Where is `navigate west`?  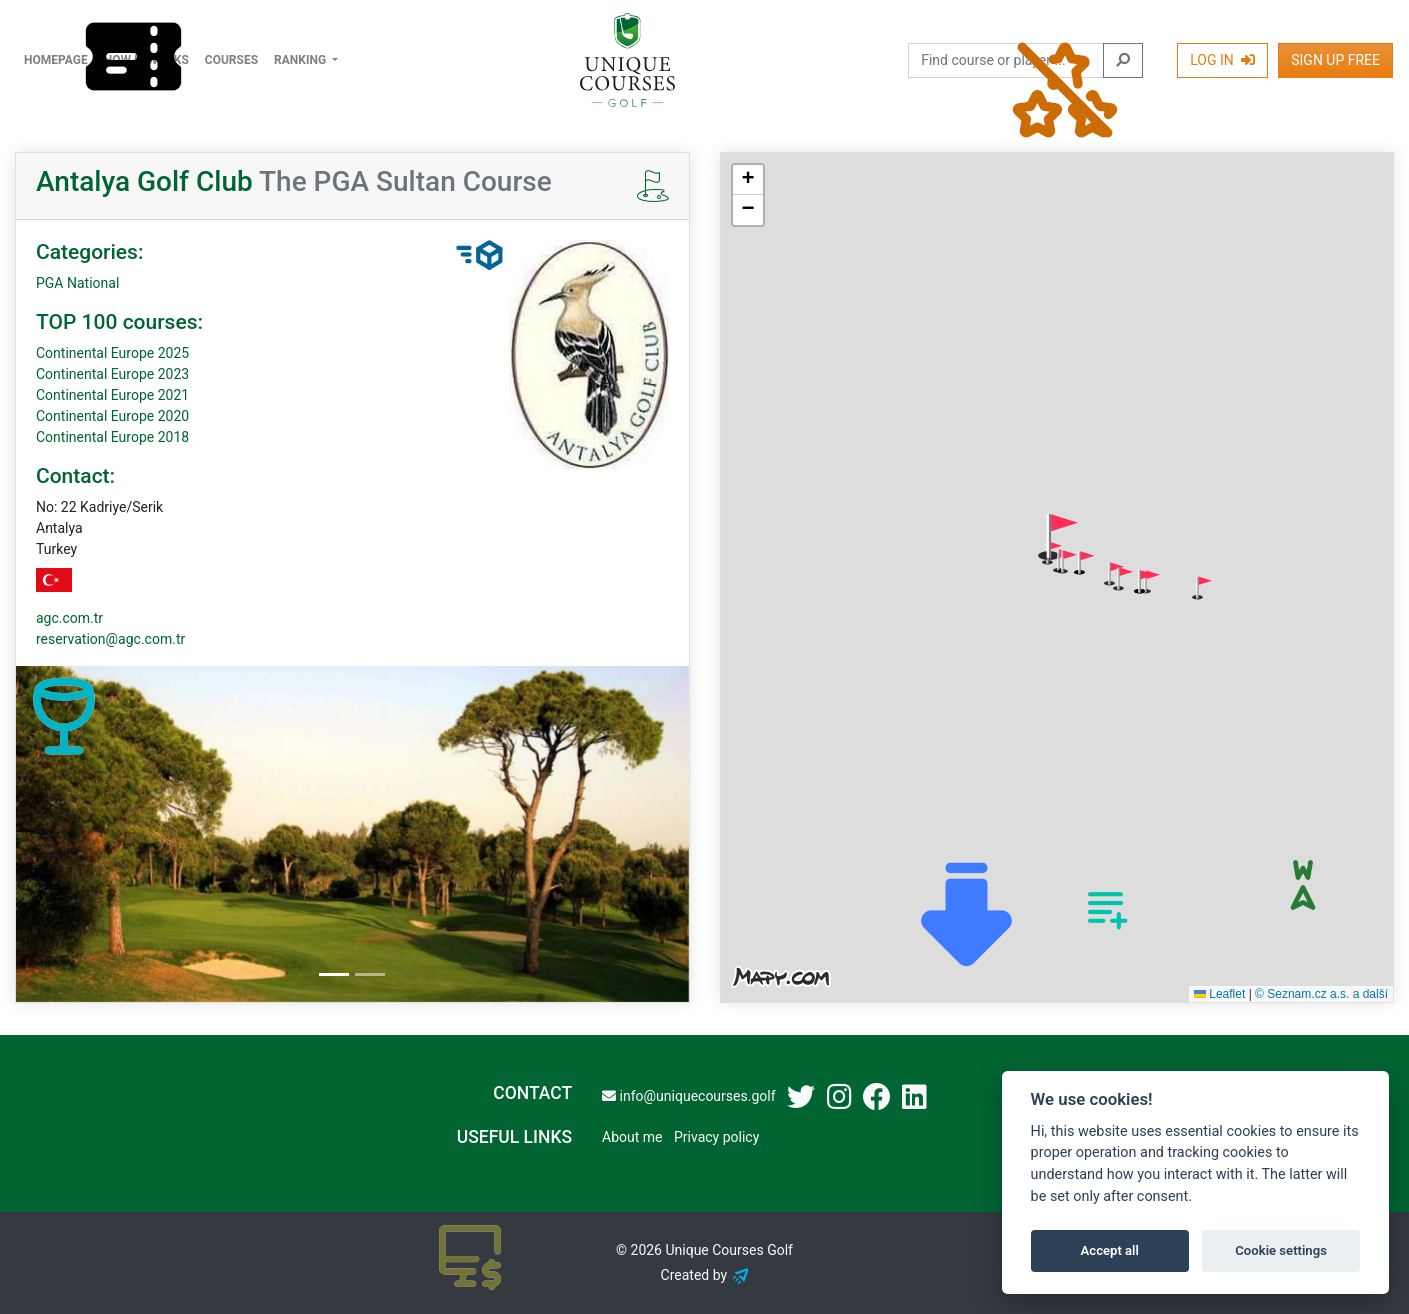 navigate west is located at coordinates (1303, 885).